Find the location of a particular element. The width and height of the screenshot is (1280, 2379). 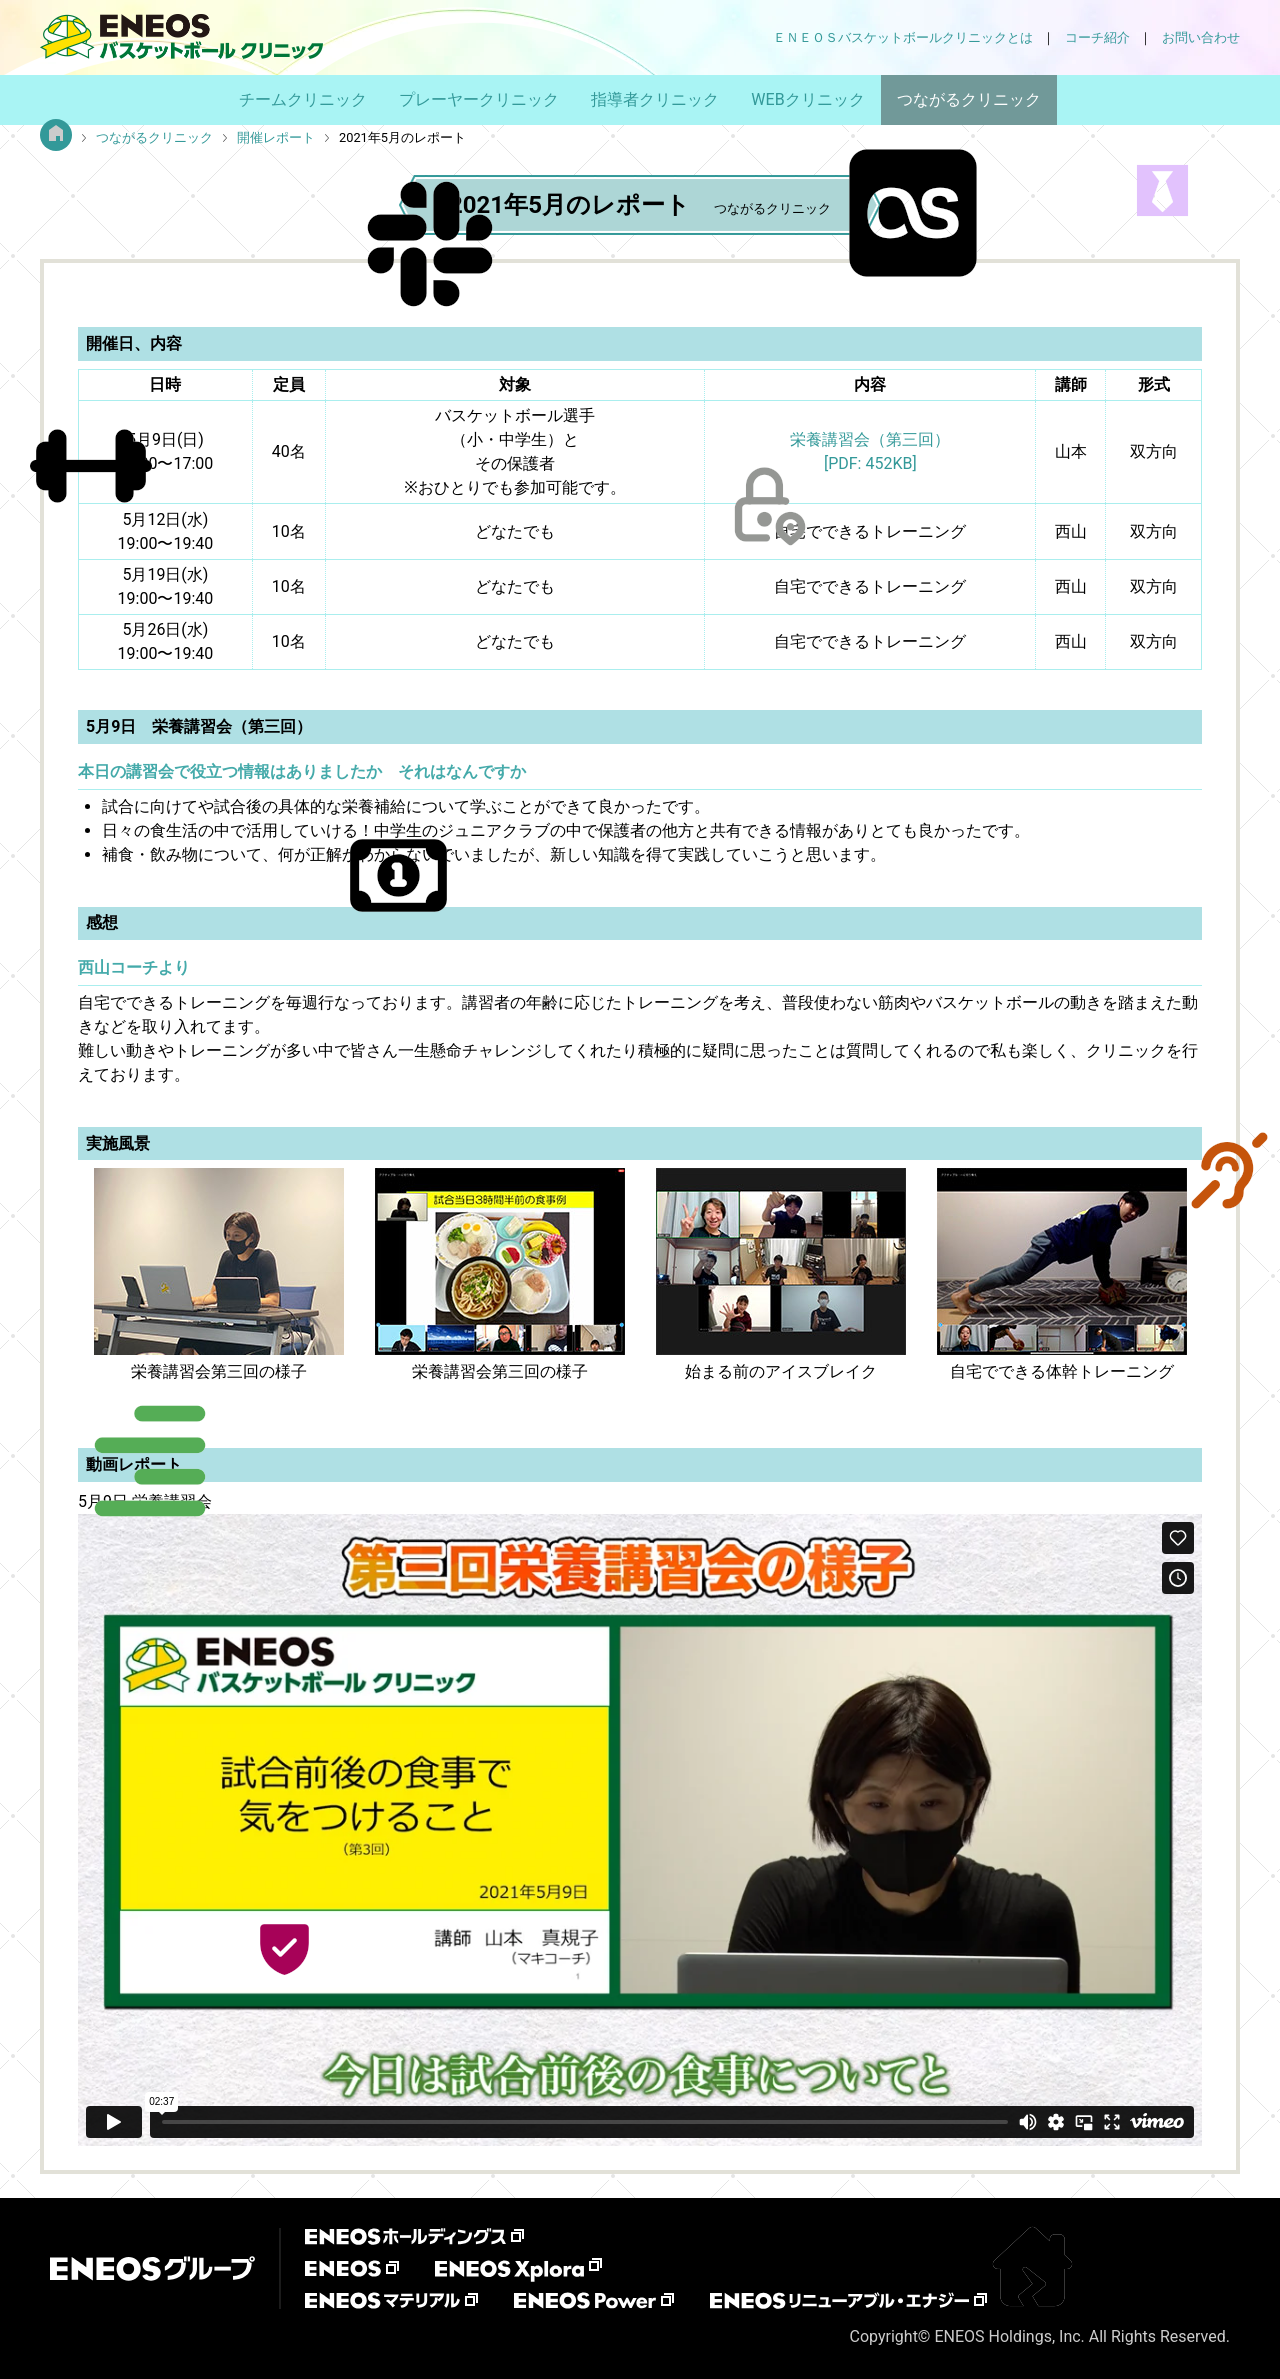

access fitness or workout features is located at coordinates (91, 466).